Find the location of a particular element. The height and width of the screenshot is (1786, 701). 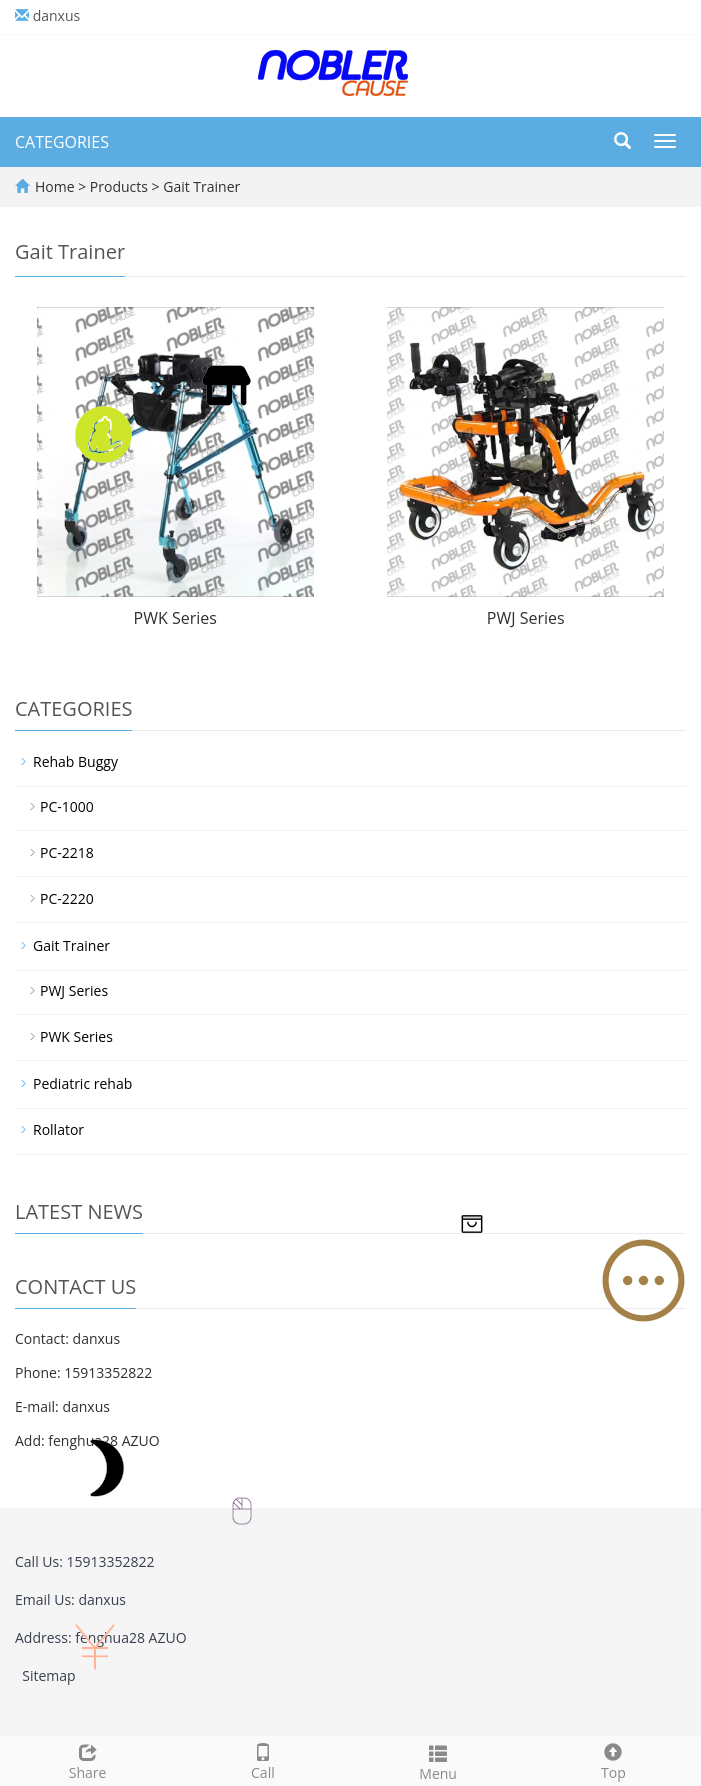

indicates left mouse button click action is located at coordinates (242, 1511).